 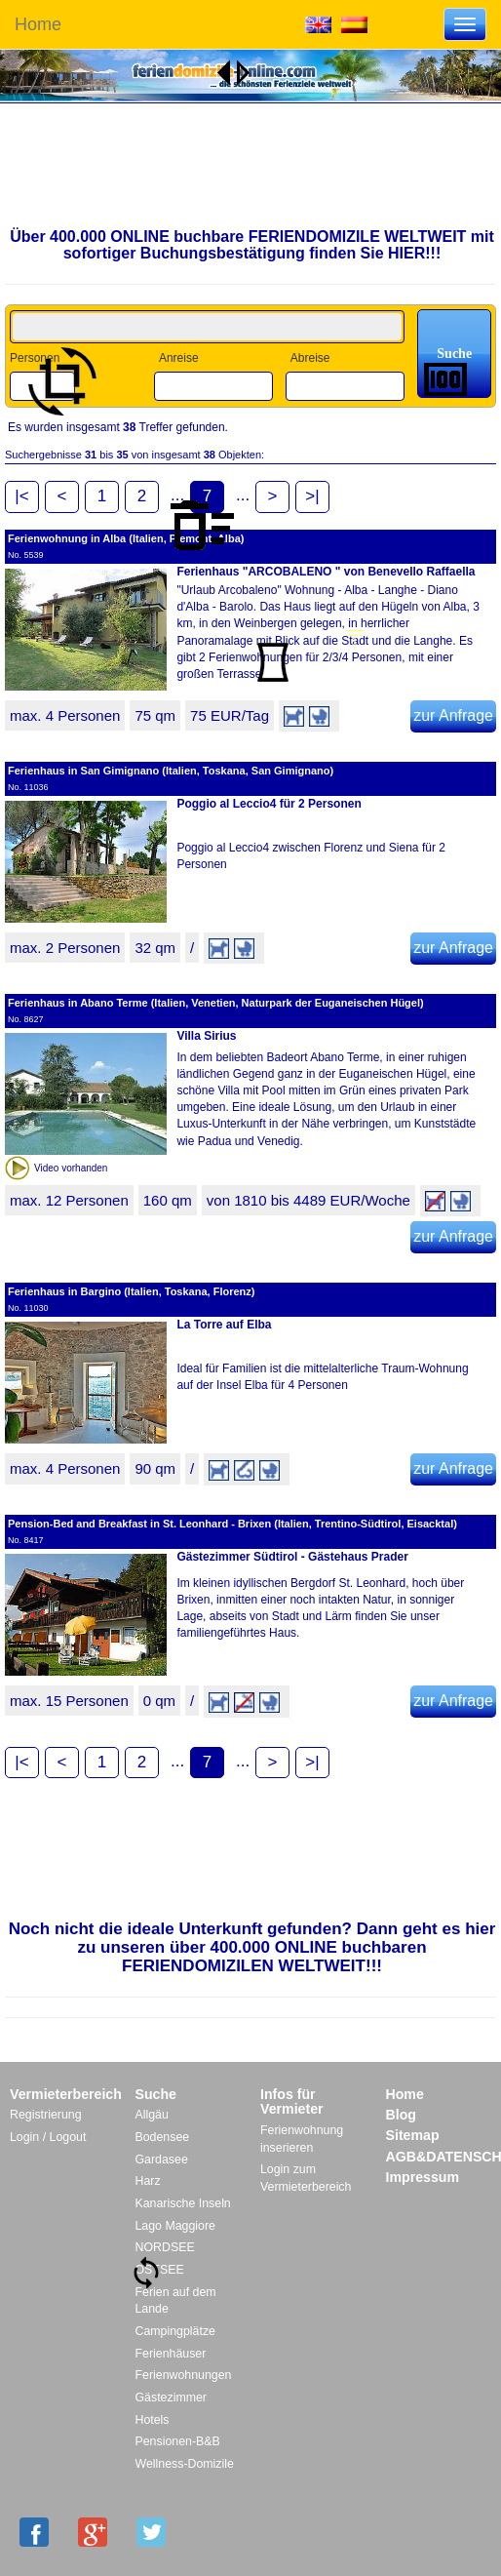 I want to click on view currency or monetary information, so click(x=445, y=379).